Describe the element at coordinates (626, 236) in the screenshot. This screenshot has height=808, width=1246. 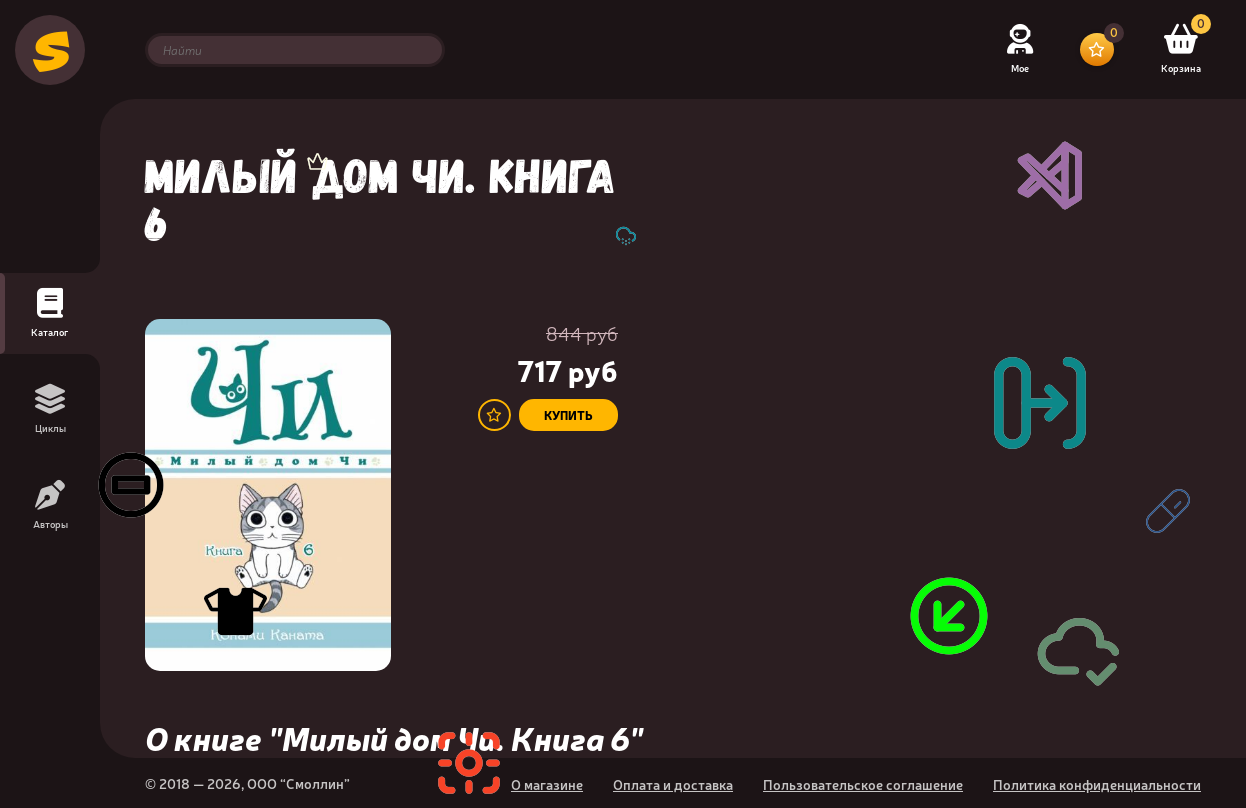
I see `indicates snowy weather conditions` at that location.